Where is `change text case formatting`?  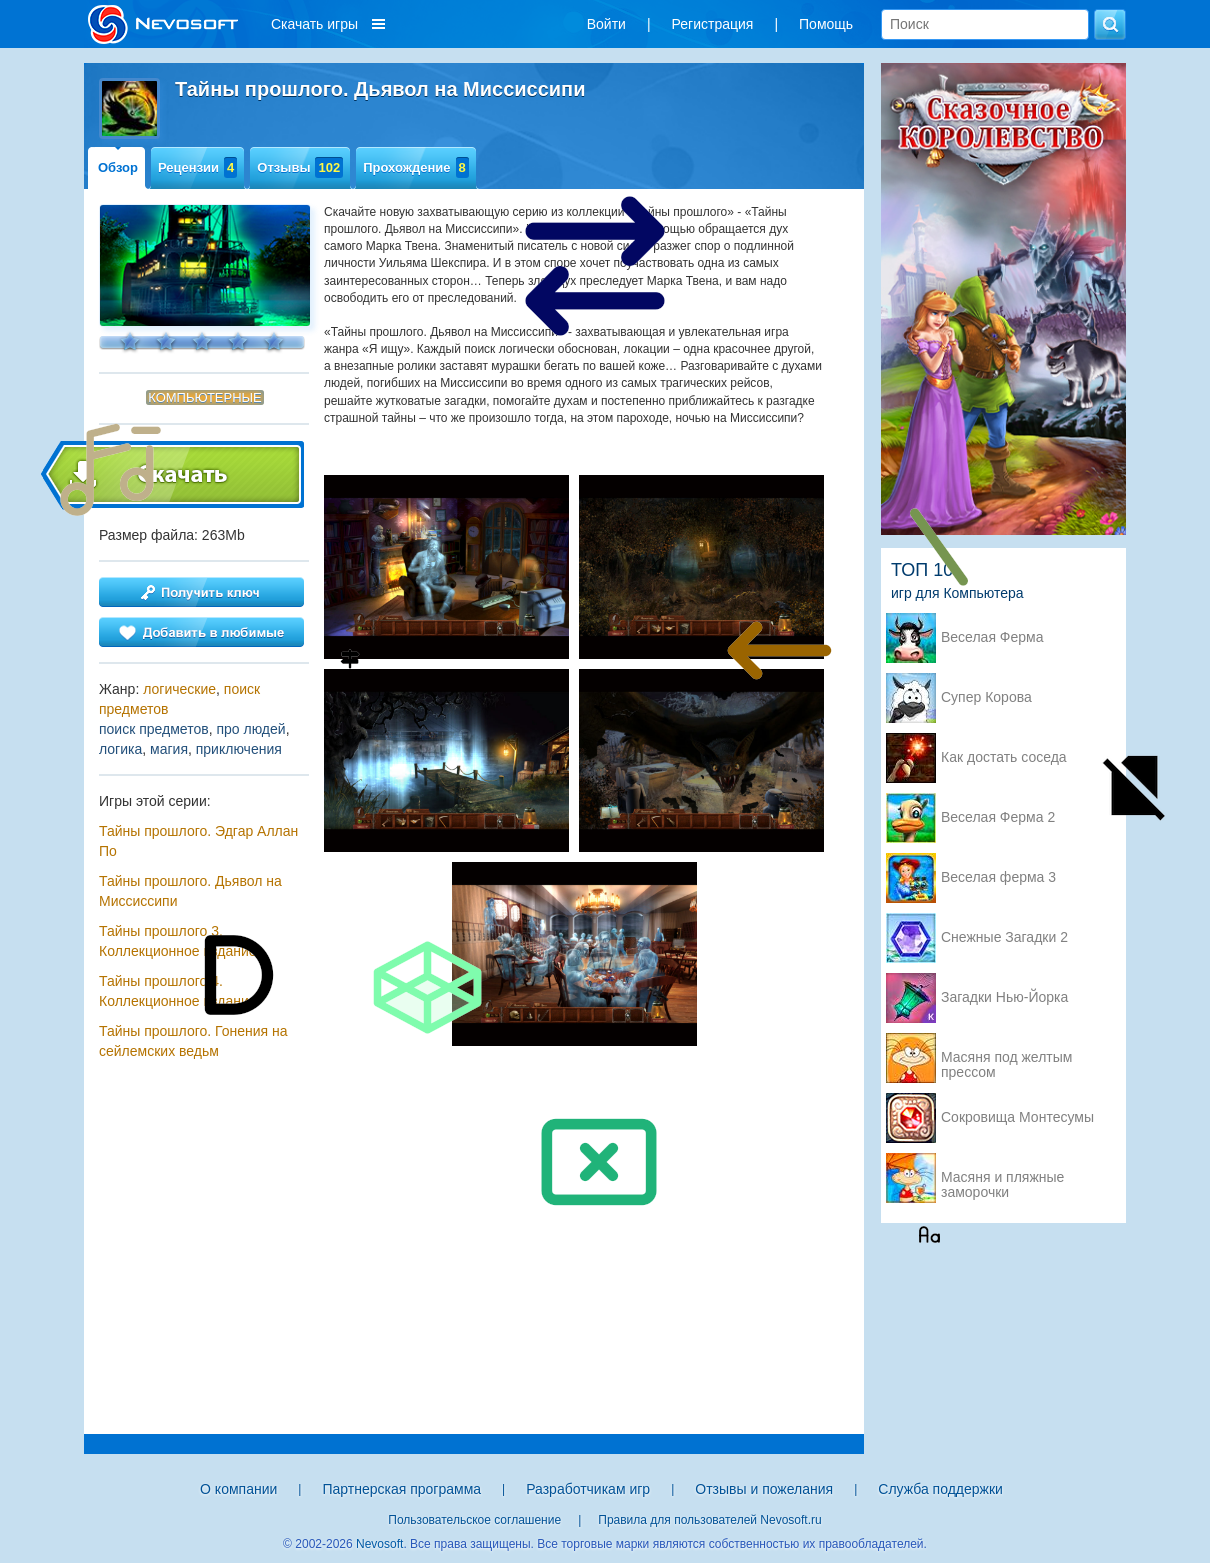
change text case formatting is located at coordinates (929, 1234).